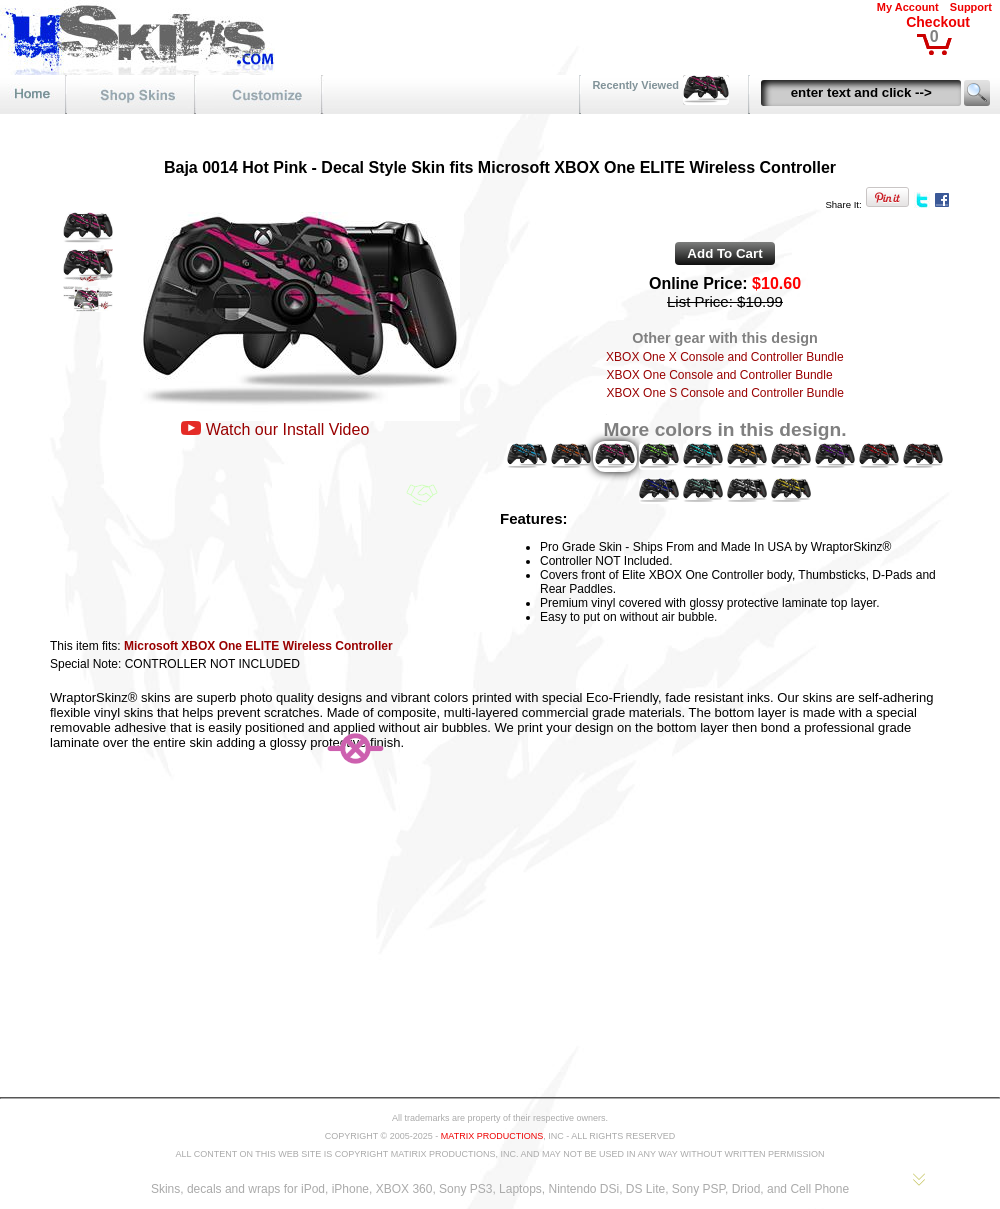 The height and width of the screenshot is (1209, 1000). Describe the element at coordinates (355, 748) in the screenshot. I see `indicates a light bulb component in a circuit diagram` at that location.